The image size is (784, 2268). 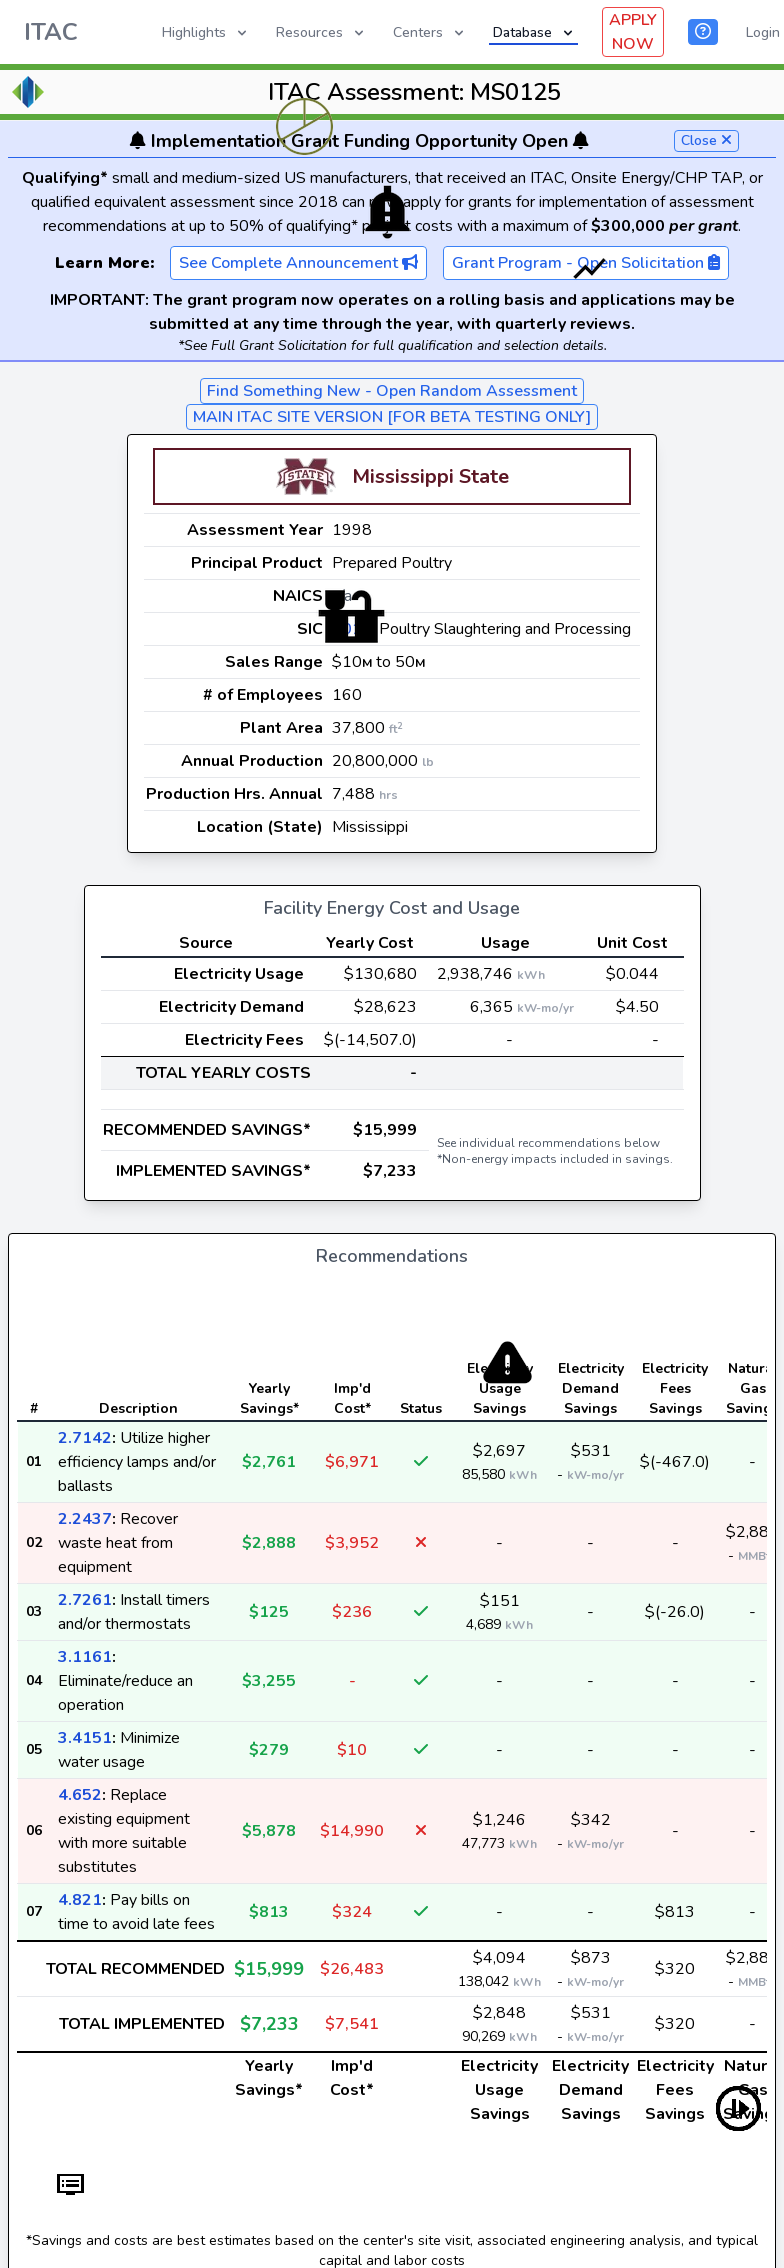 What do you see at coordinates (70, 2184) in the screenshot?
I see `access DVR or recorded content` at bounding box center [70, 2184].